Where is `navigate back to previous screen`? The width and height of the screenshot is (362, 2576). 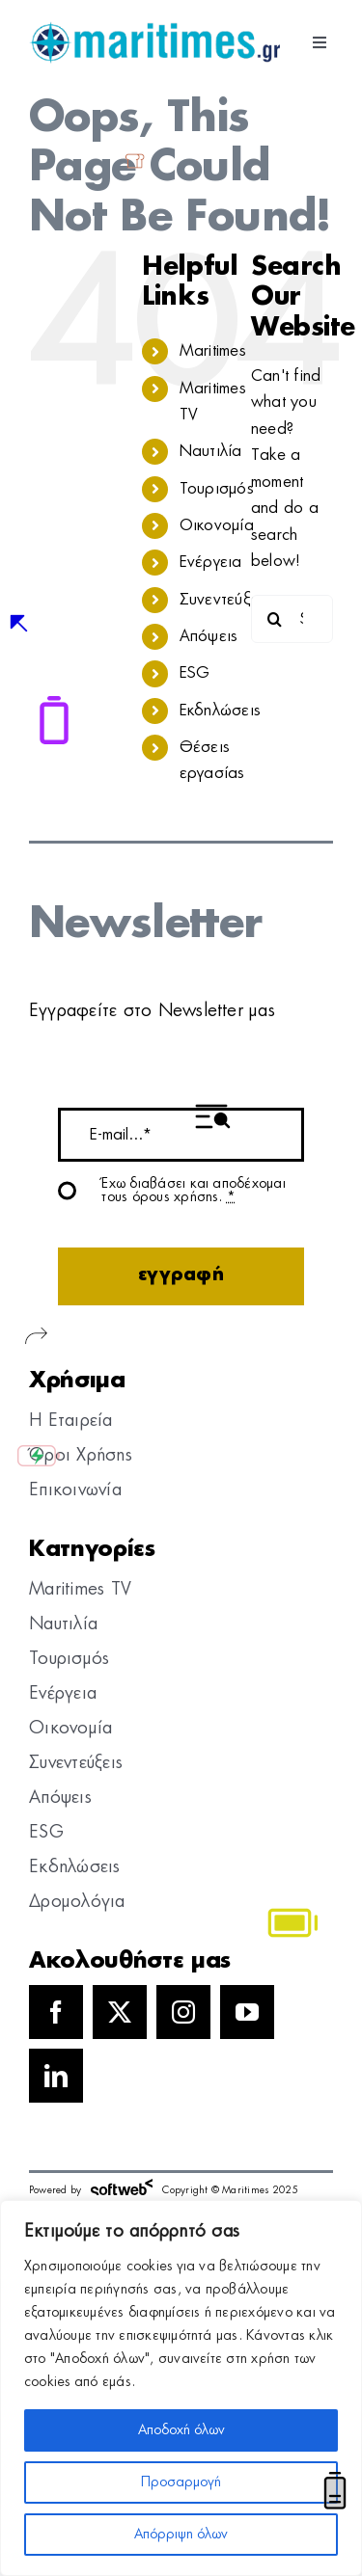 navigate back to previous screen is located at coordinates (18, 623).